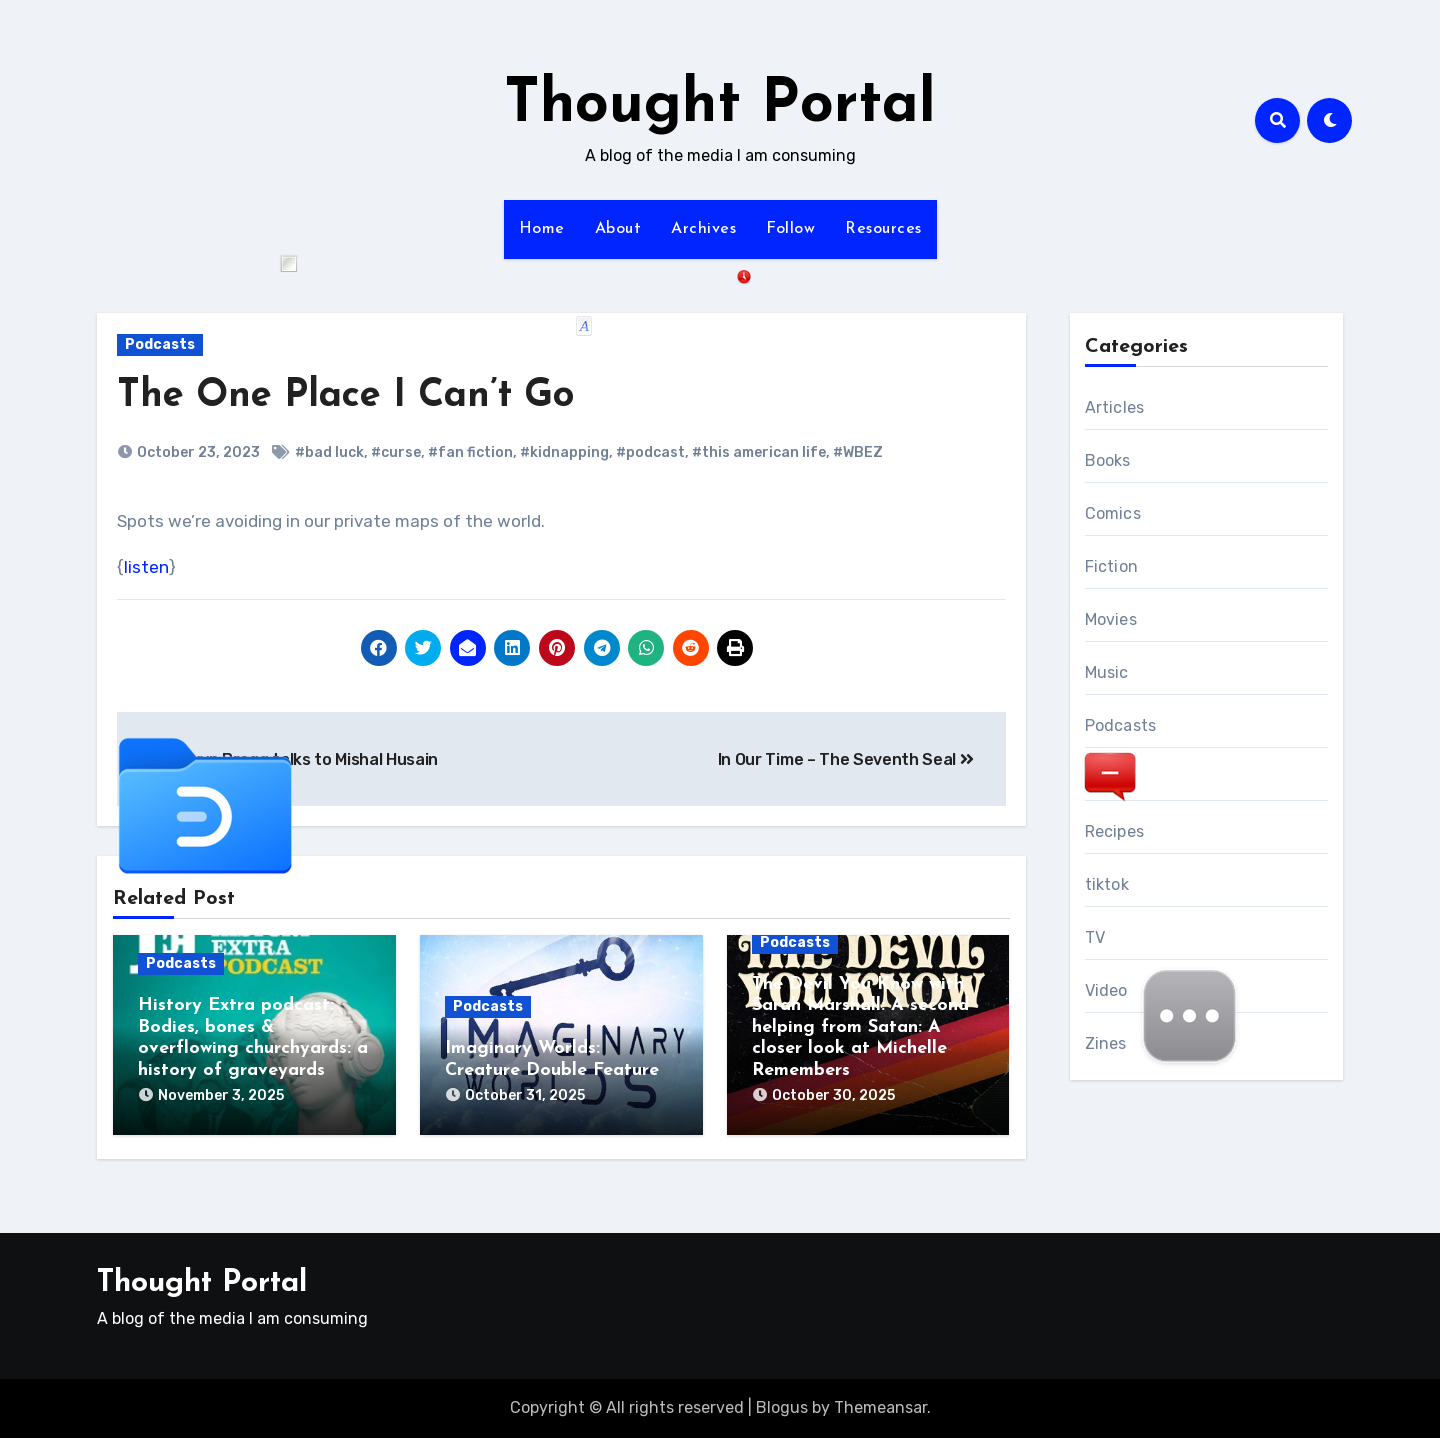 This screenshot has height=1438, width=1440. What do you see at coordinates (744, 277) in the screenshot?
I see `indicates an urgent or time-sensitive notification` at bounding box center [744, 277].